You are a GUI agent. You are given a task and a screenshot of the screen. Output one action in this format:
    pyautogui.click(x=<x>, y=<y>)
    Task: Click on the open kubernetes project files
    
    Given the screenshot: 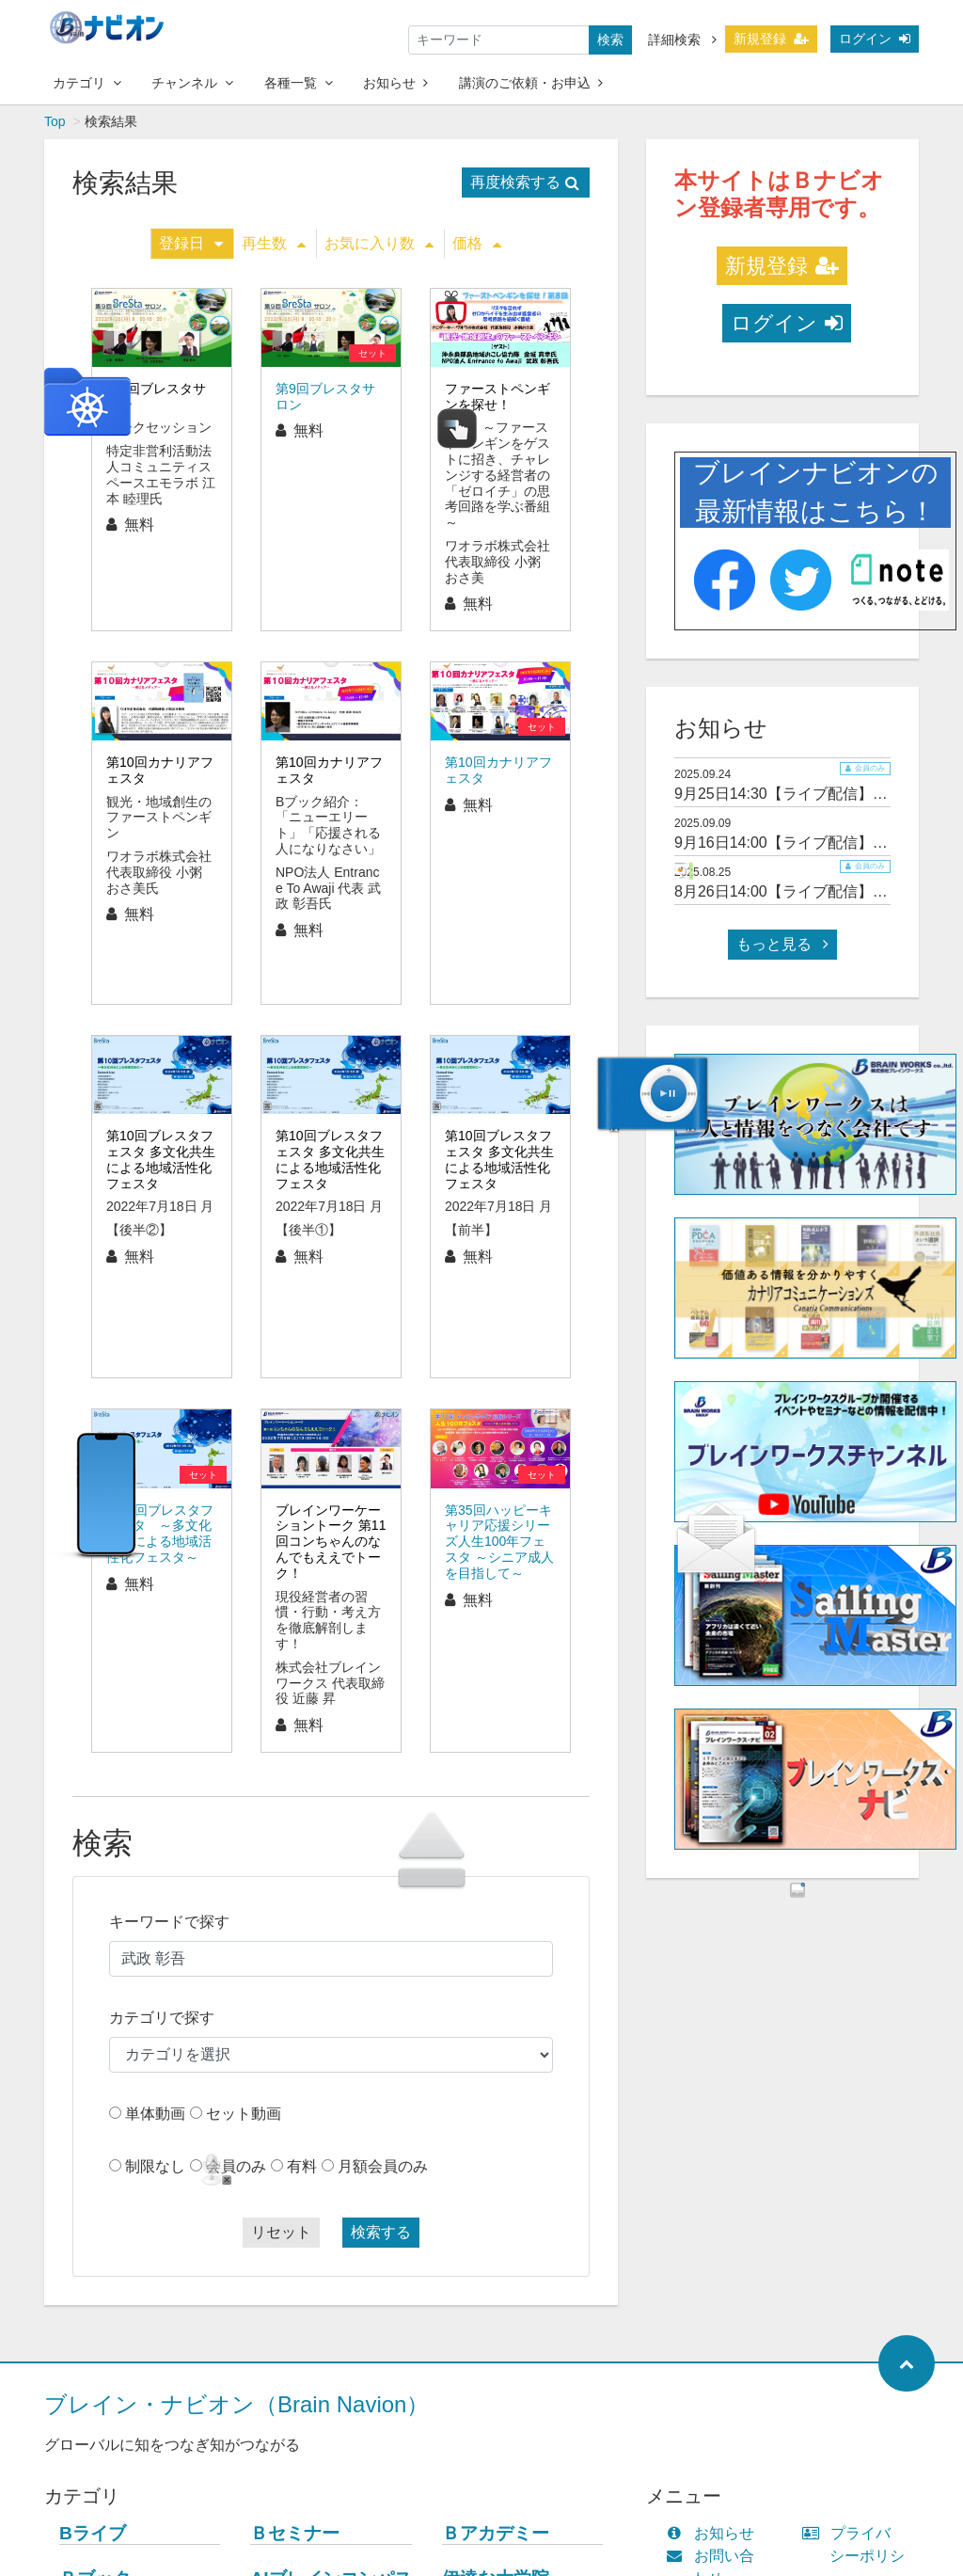 What is the action you would take?
    pyautogui.click(x=87, y=404)
    